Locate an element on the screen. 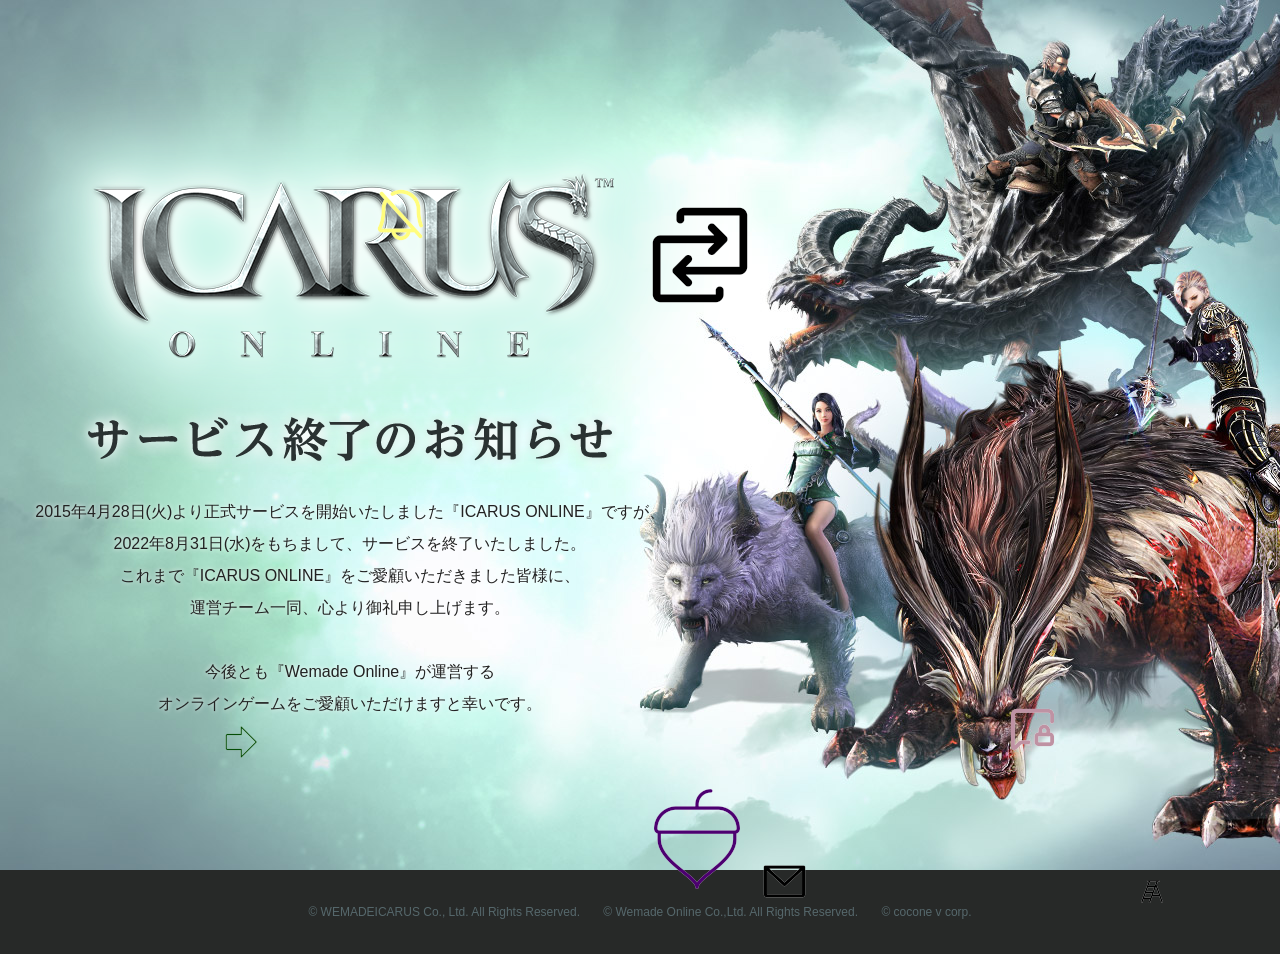 The height and width of the screenshot is (954, 1280). swap or exchange items is located at coordinates (700, 255).